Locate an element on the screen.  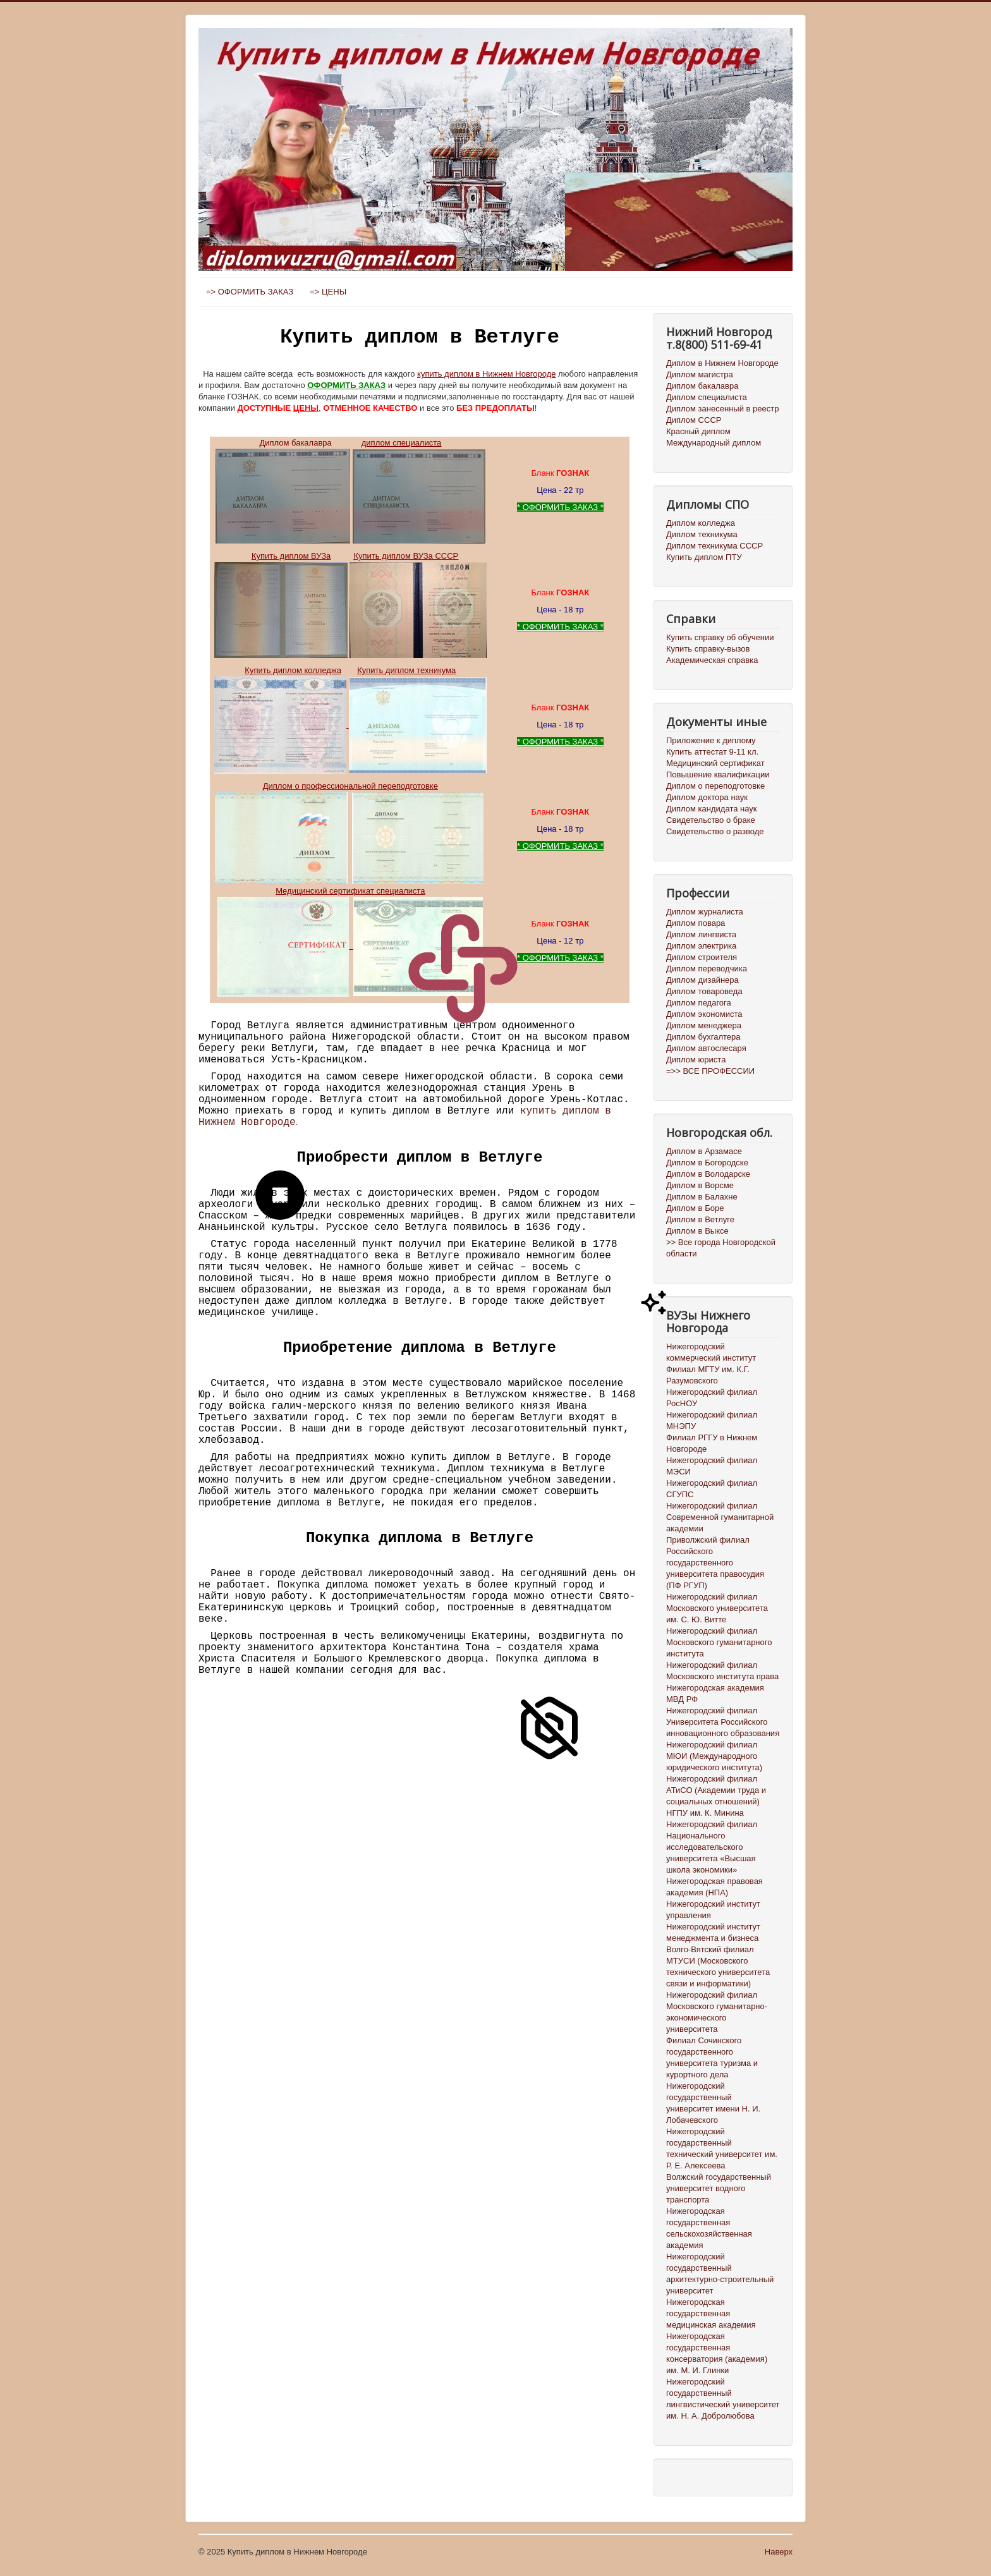
disable assembly or grouping feature is located at coordinates (549, 1728).